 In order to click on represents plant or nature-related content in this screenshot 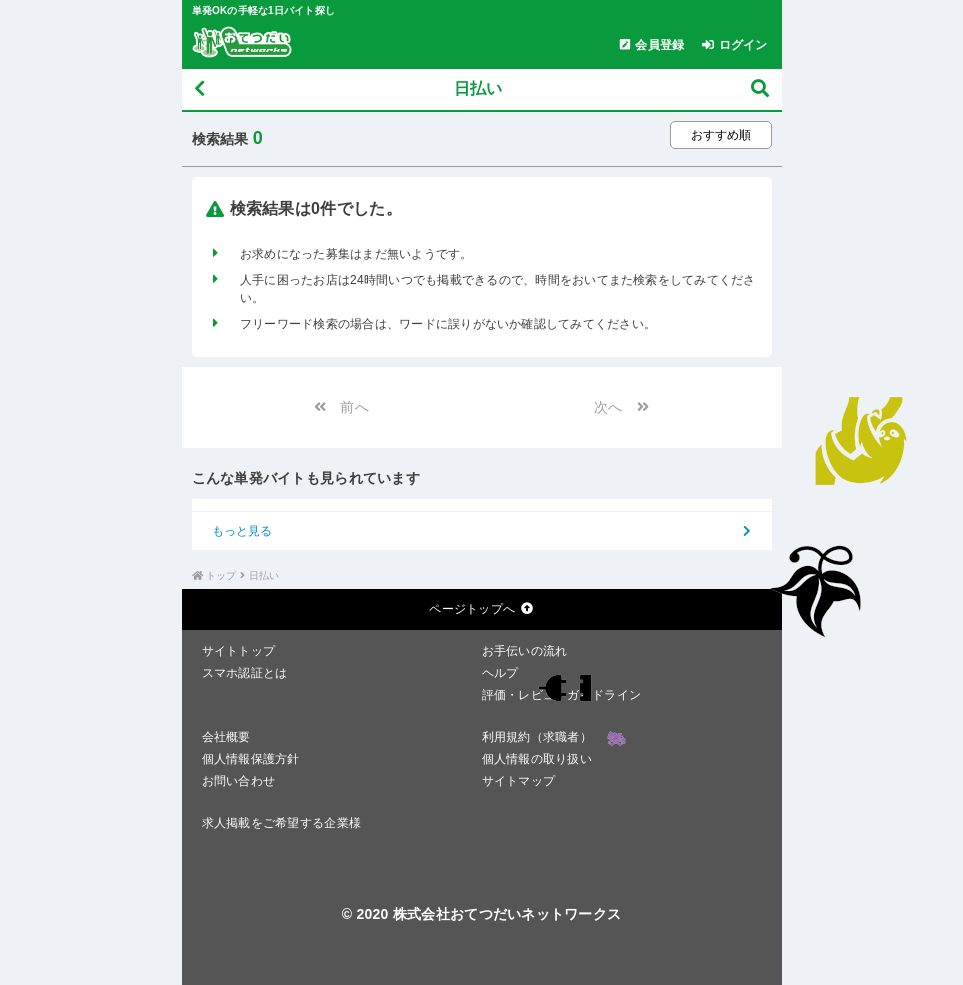, I will do `click(815, 591)`.